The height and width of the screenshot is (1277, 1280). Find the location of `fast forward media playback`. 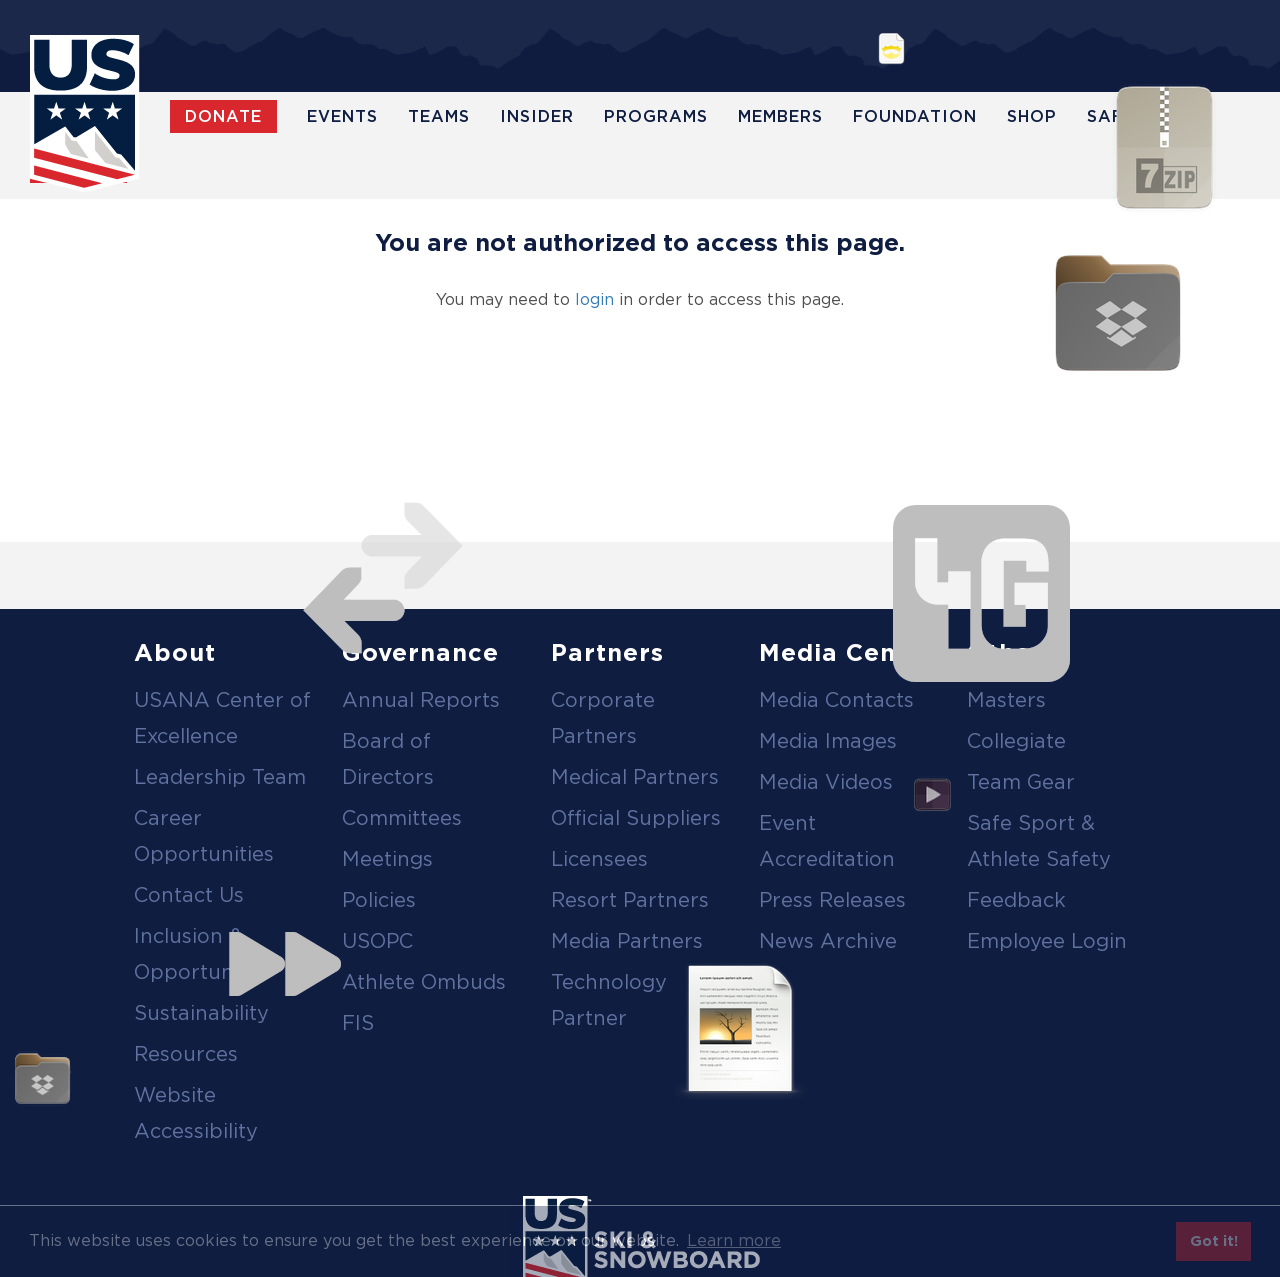

fast forward media playback is located at coordinates (286, 964).